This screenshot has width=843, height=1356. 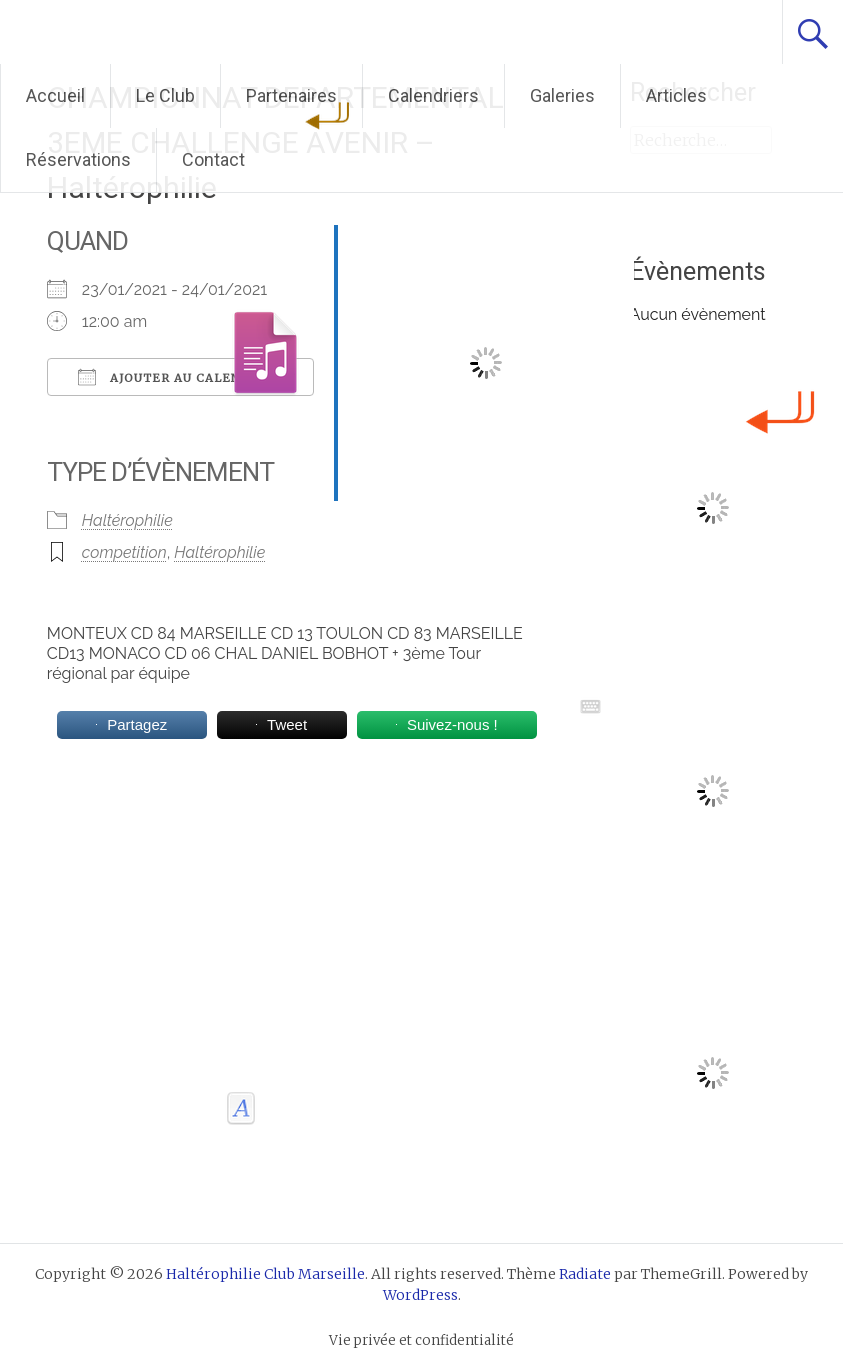 What do you see at coordinates (241, 1108) in the screenshot?
I see `open a font file` at bounding box center [241, 1108].